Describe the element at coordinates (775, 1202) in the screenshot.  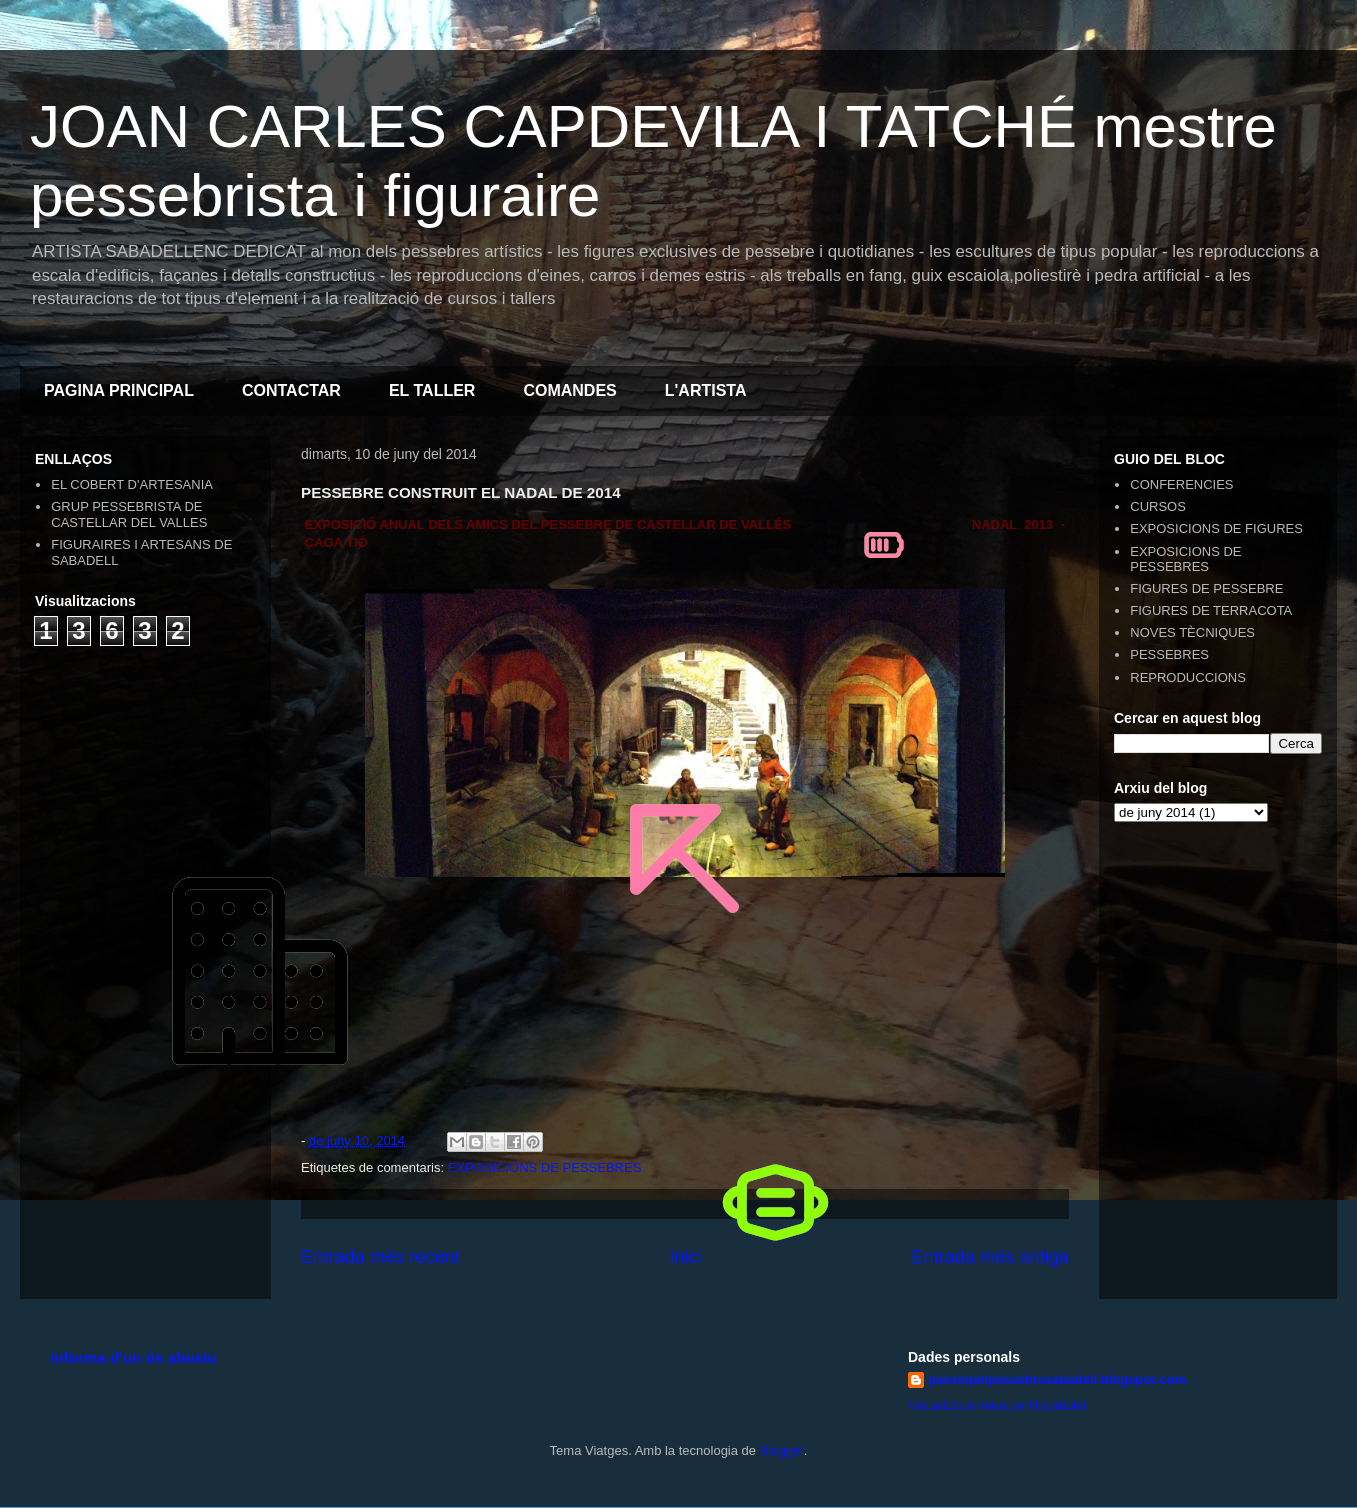
I see `indicates mask required area or health protocol` at that location.